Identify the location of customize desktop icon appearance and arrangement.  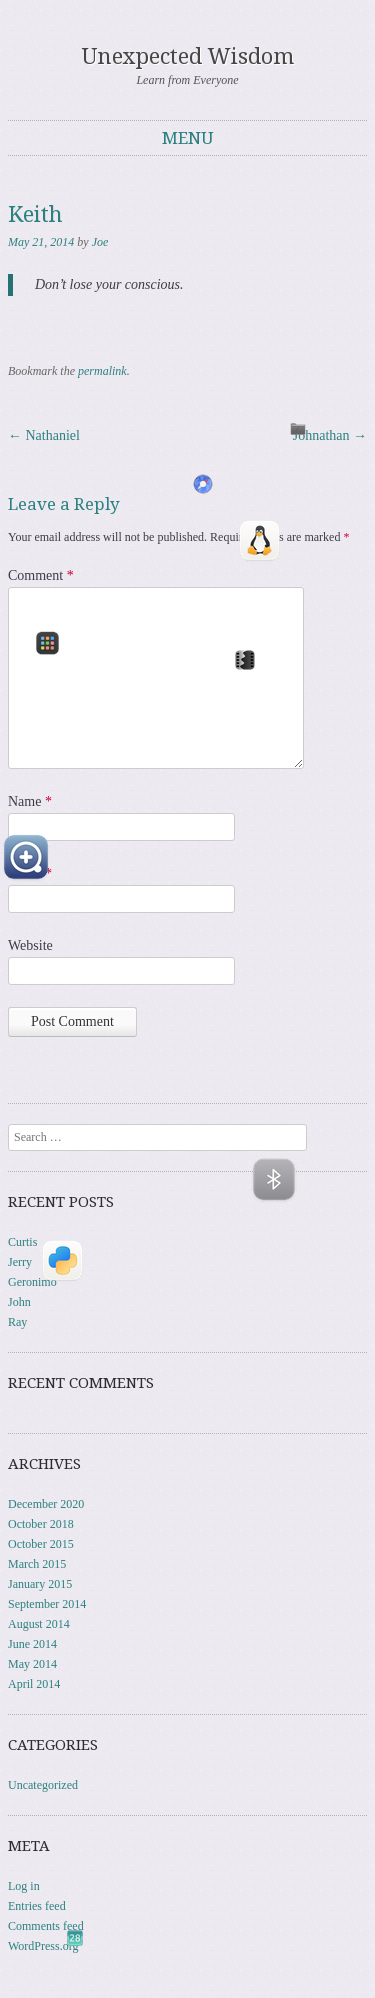
(47, 643).